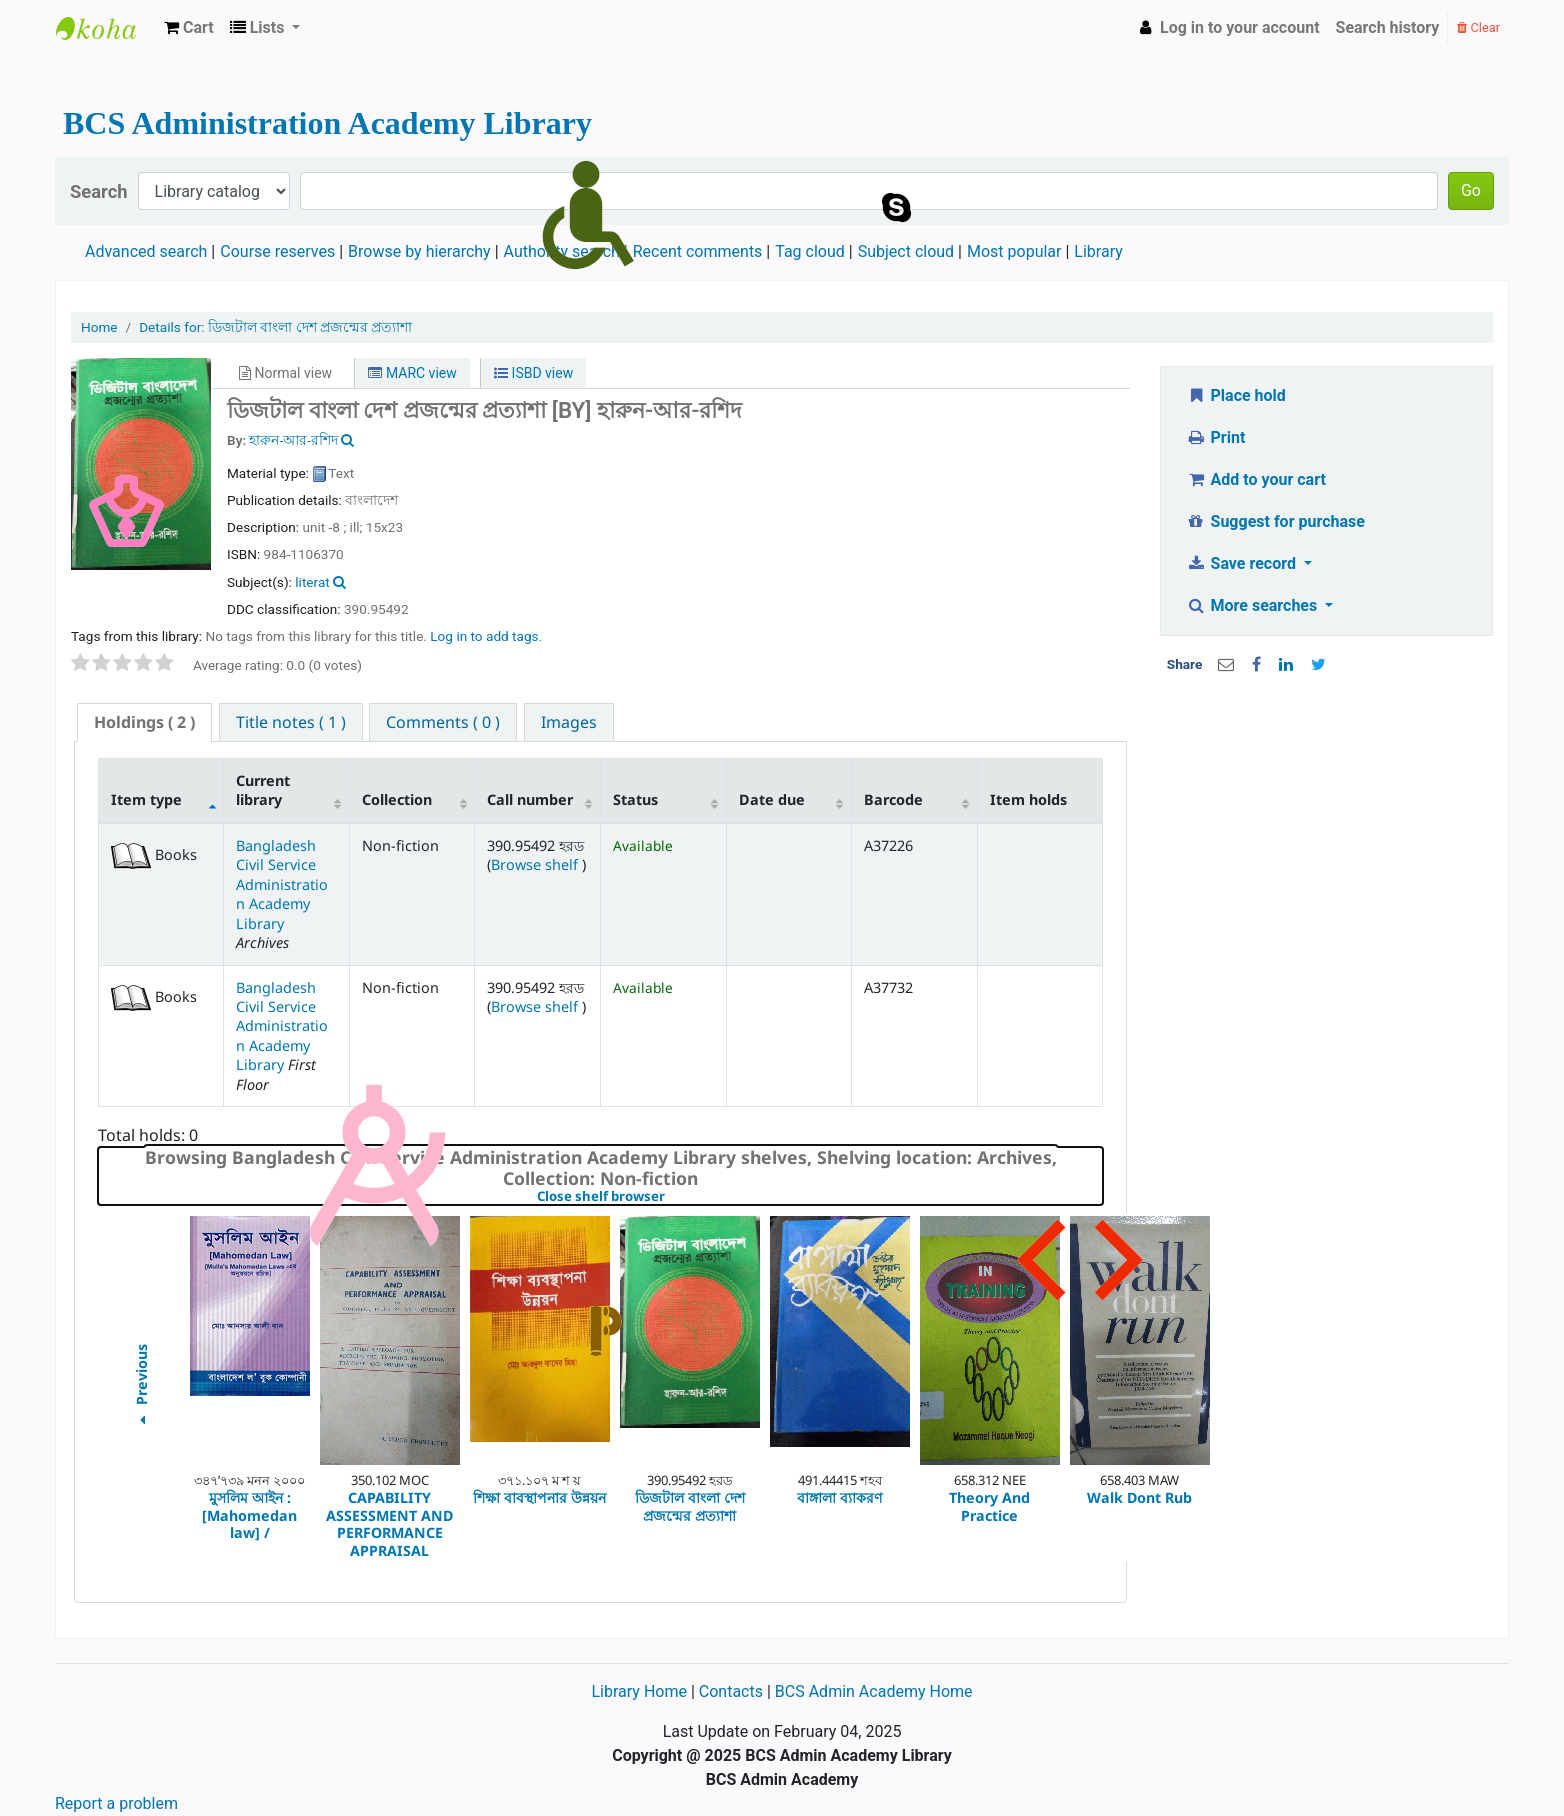 The width and height of the screenshot is (1564, 1816). Describe the element at coordinates (896, 207) in the screenshot. I see `open skype app` at that location.